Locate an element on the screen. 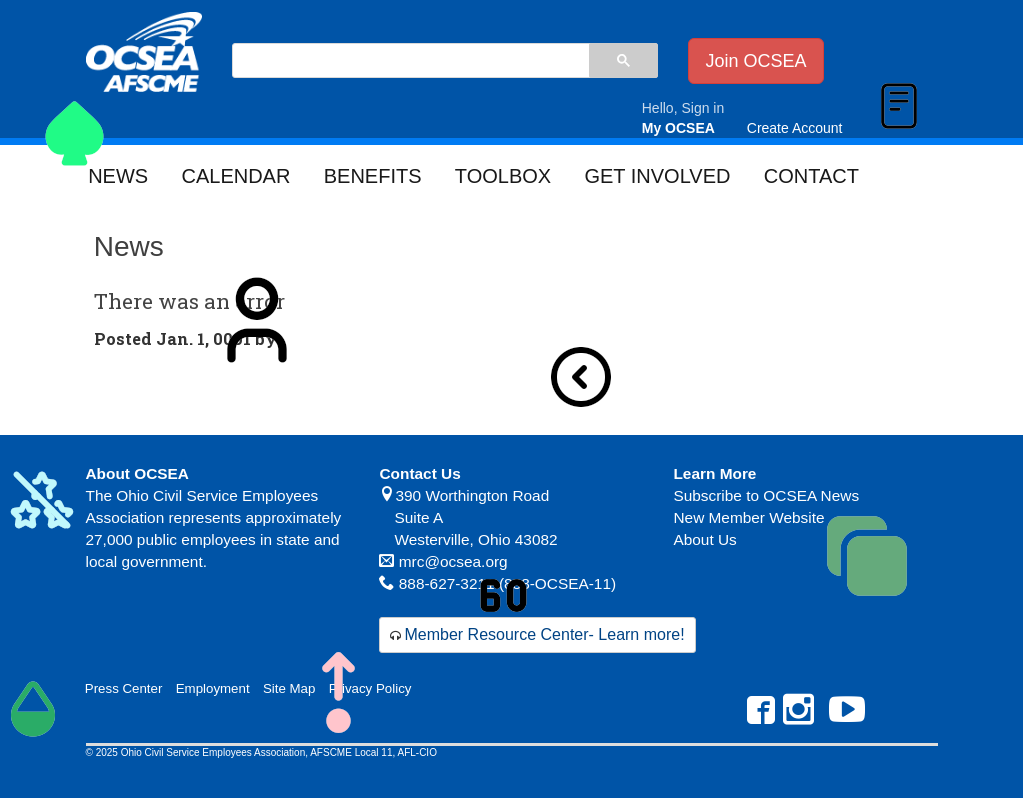 This screenshot has height=798, width=1023. open reader mode for distraction-free viewing is located at coordinates (899, 106).